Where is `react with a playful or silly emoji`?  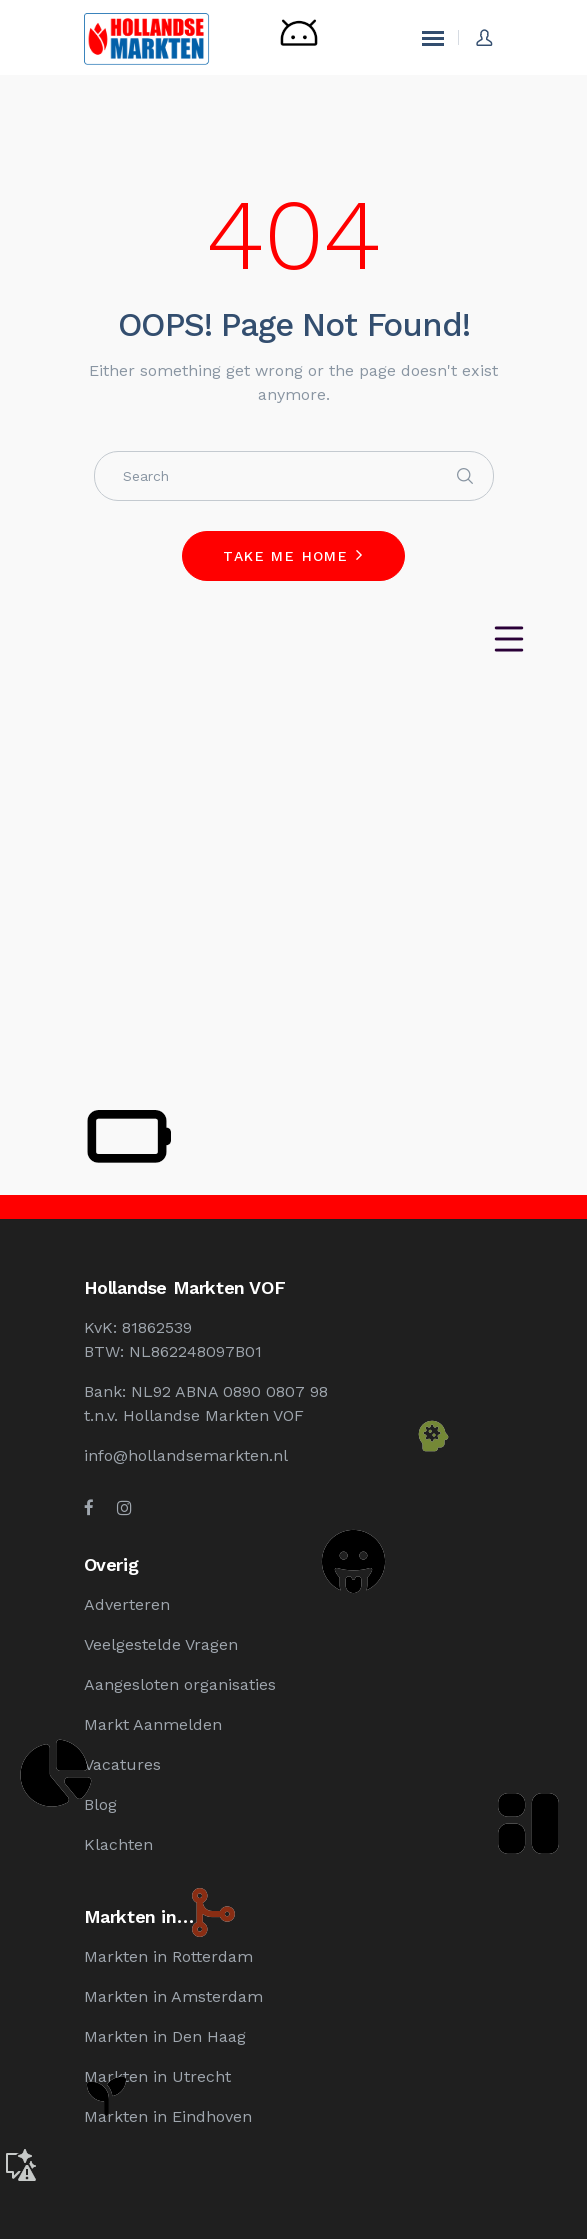 react with a playful or silly emoji is located at coordinates (353, 1561).